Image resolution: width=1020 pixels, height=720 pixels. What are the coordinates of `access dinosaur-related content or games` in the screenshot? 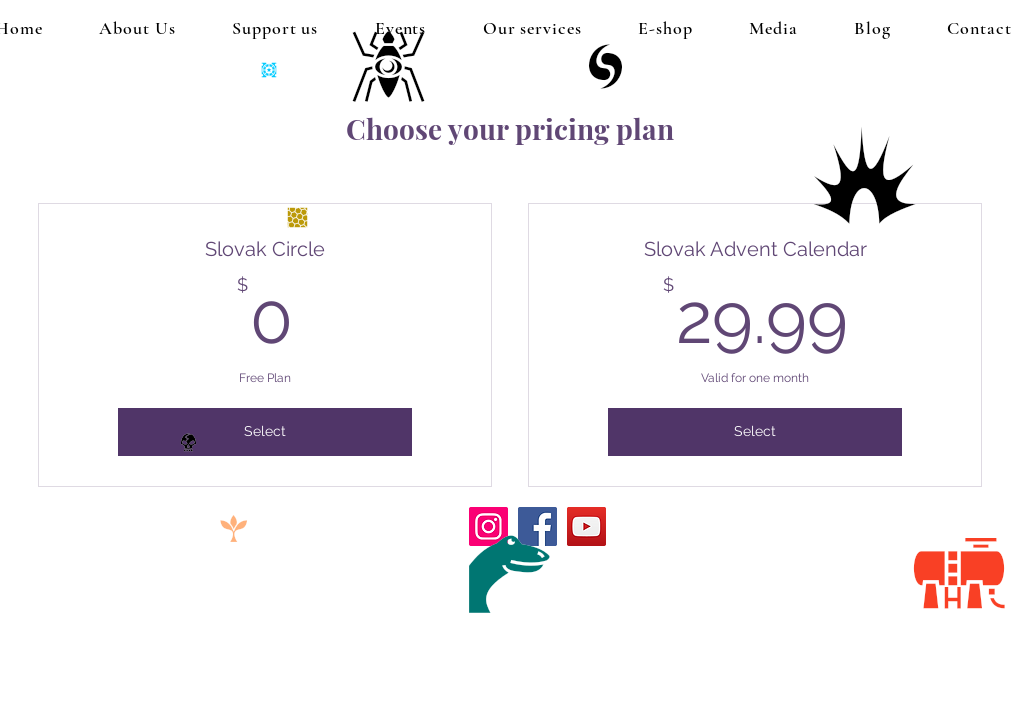 It's located at (510, 571).